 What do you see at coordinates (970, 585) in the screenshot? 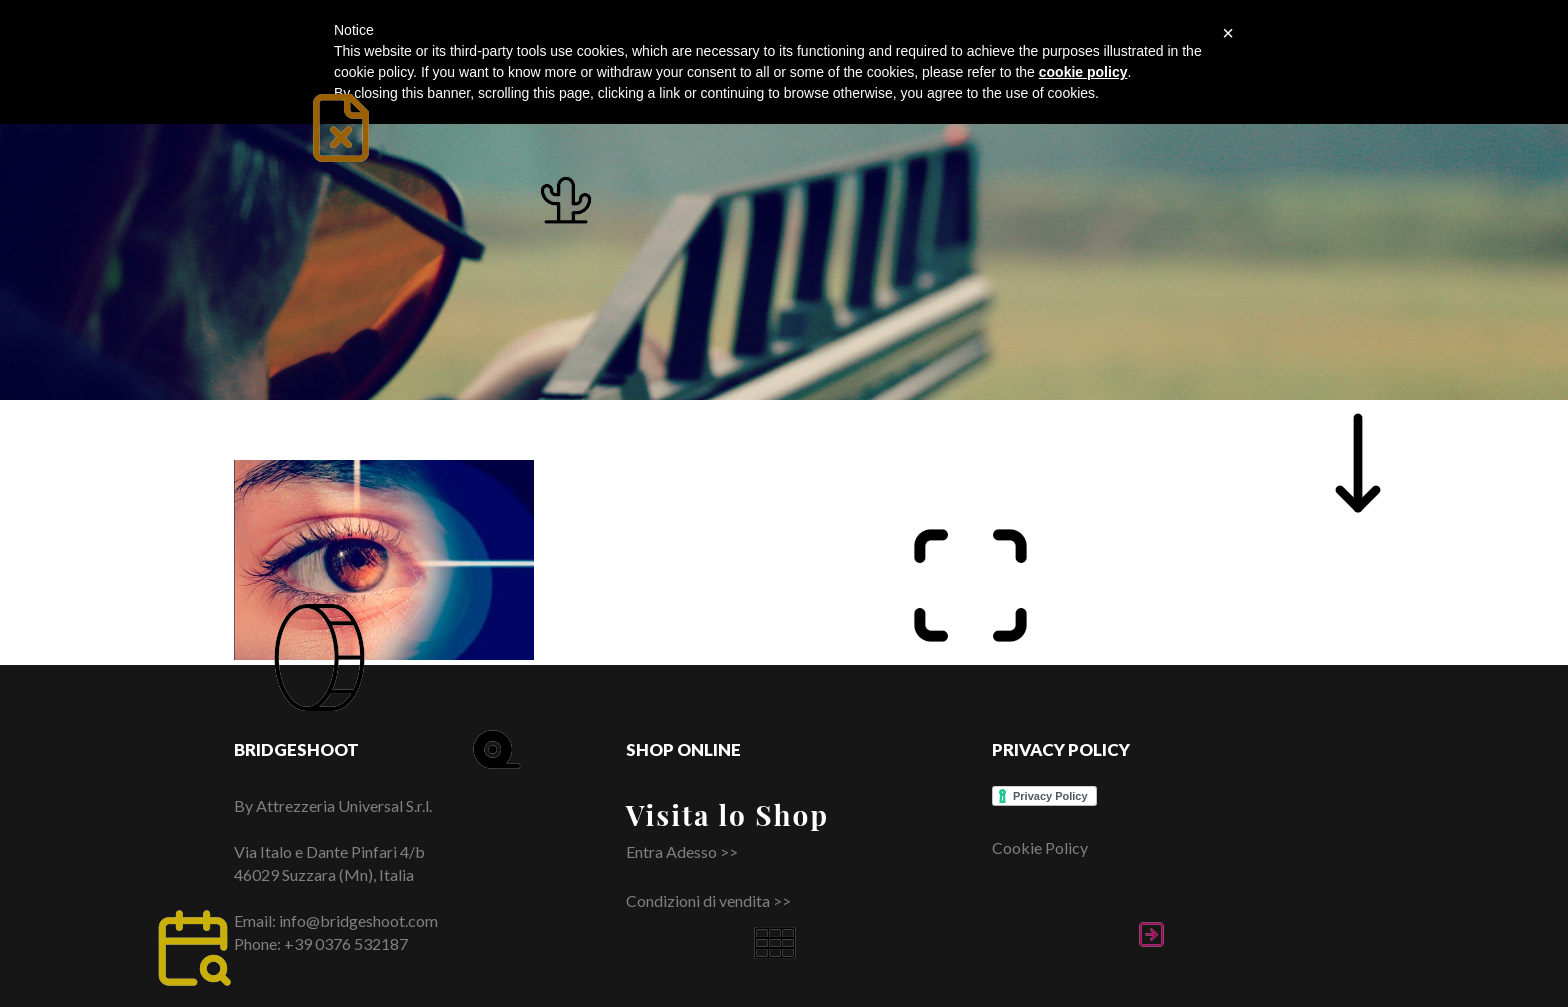
I see `scan a document or QR code` at bounding box center [970, 585].